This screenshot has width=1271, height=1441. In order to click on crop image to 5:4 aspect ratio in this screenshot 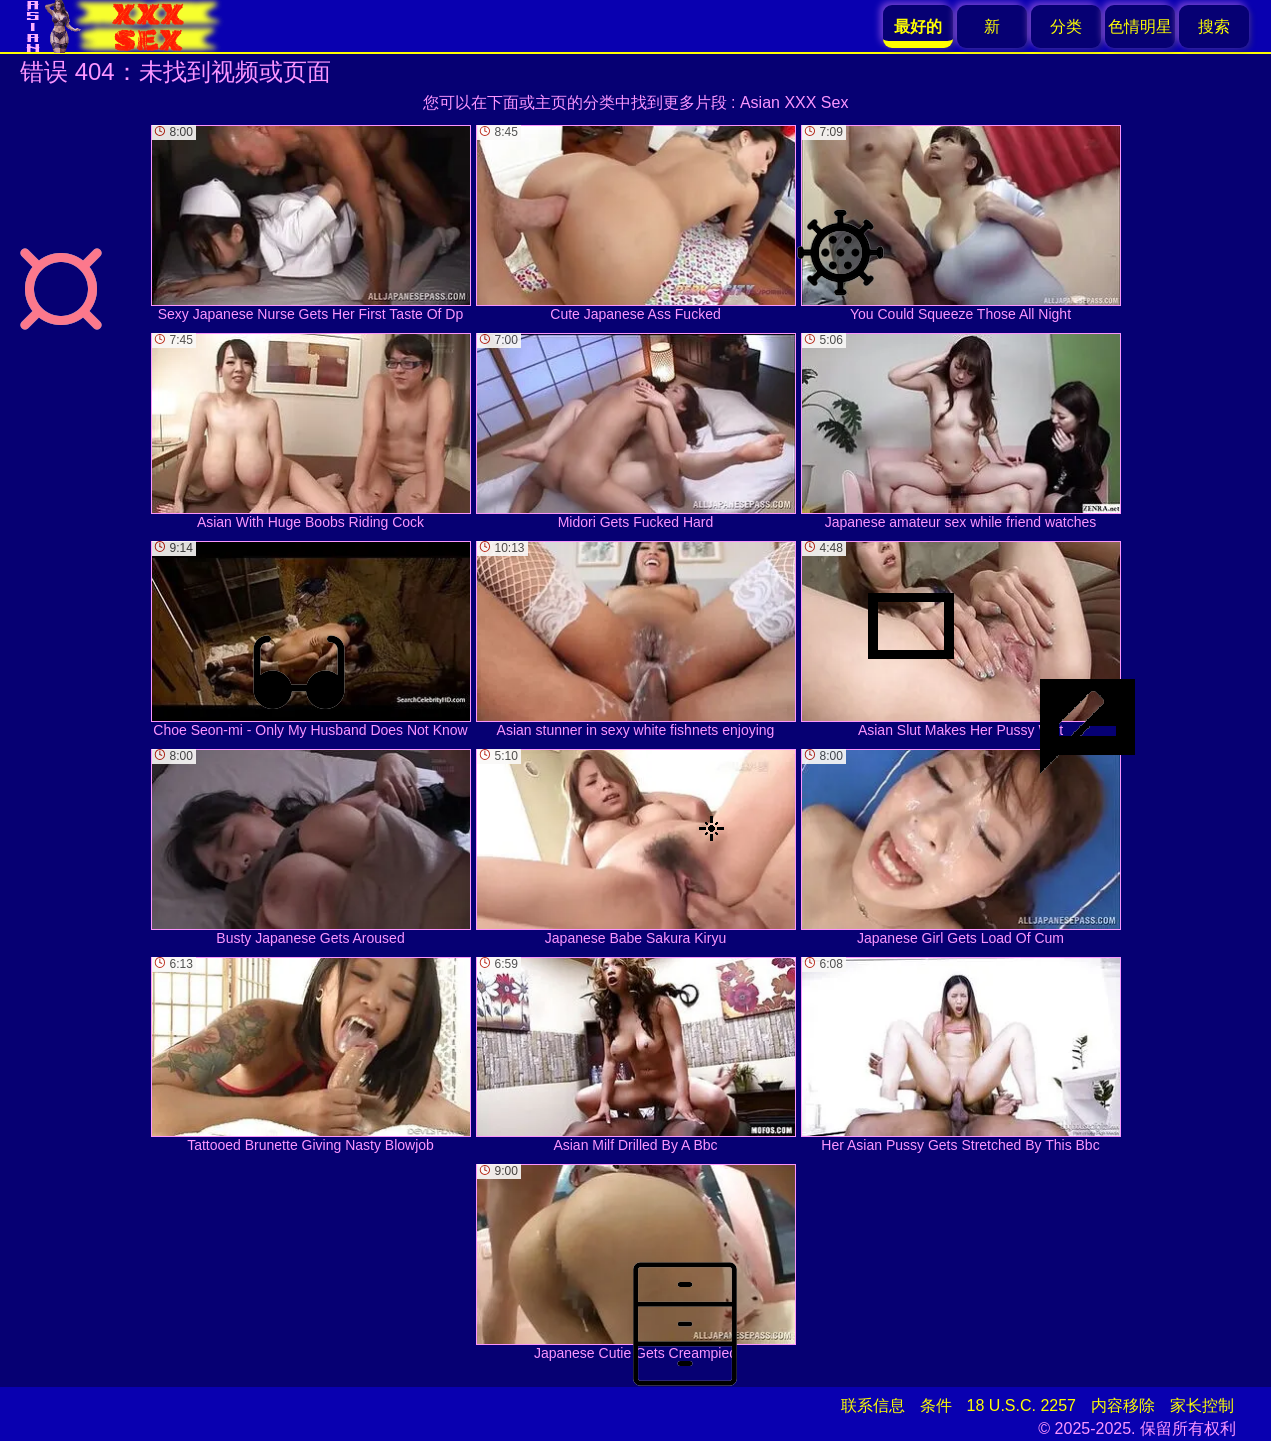, I will do `click(911, 626)`.